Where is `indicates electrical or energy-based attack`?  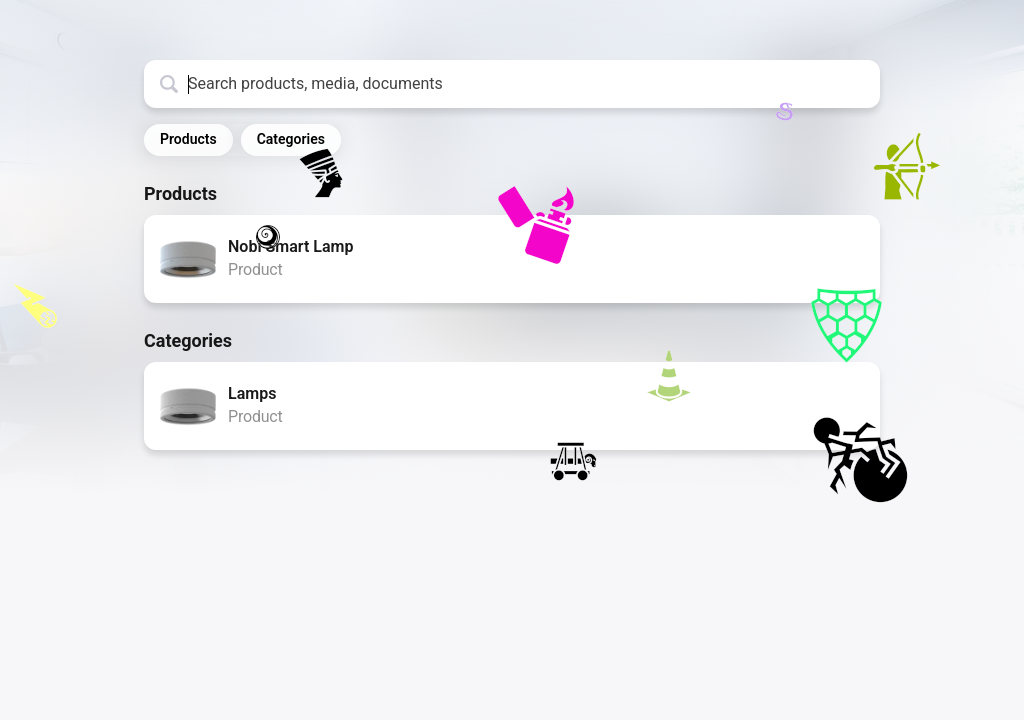
indicates electrical or energy-based attack is located at coordinates (860, 459).